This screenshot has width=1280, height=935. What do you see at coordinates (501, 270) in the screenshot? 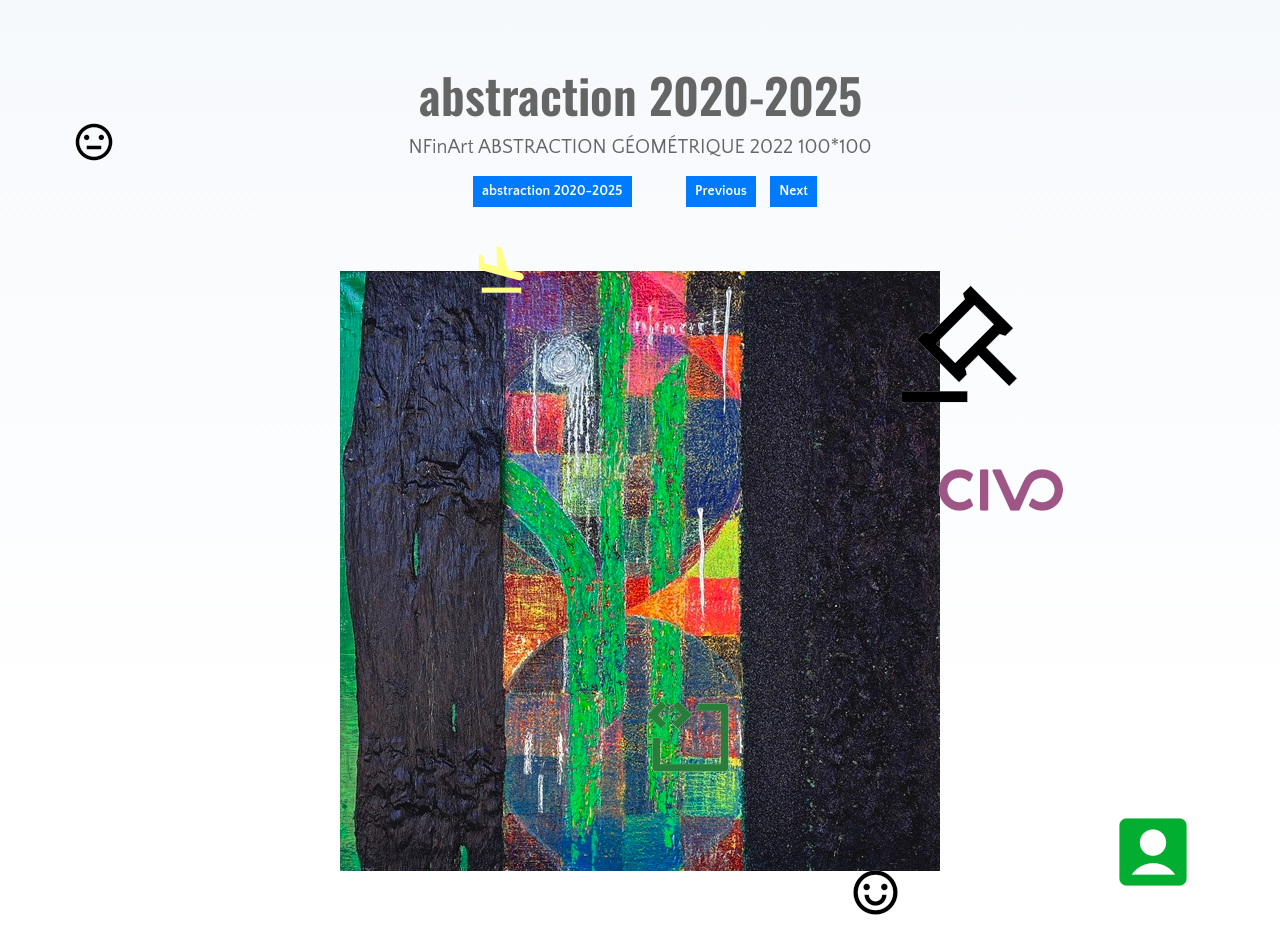
I see `indicates arriving flight status` at bounding box center [501, 270].